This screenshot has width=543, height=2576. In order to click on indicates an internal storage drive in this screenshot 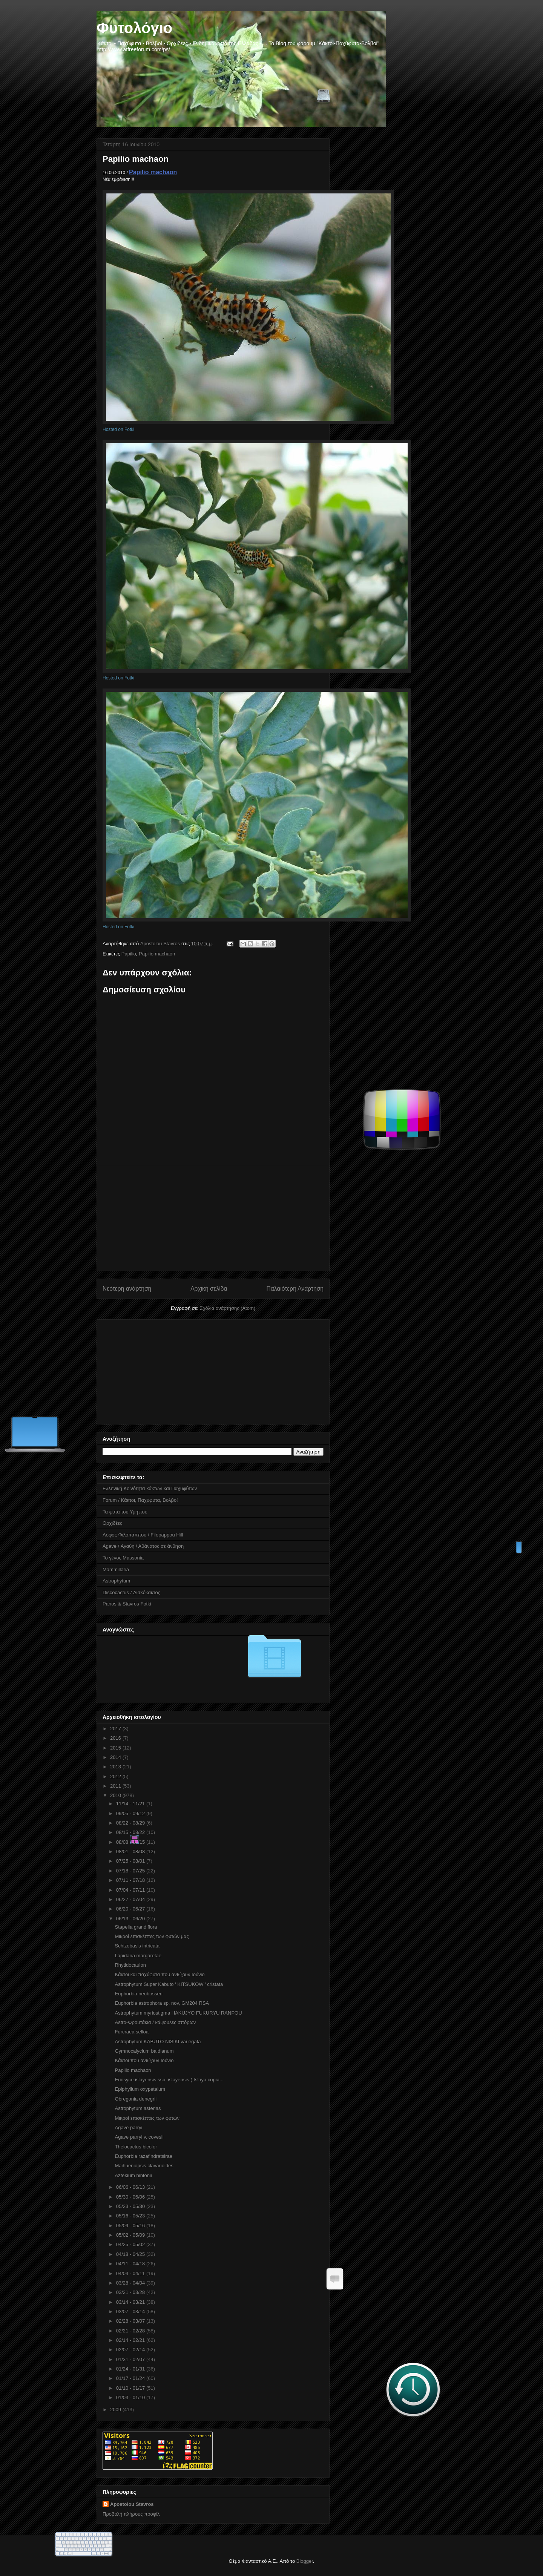, I will do `click(324, 96)`.